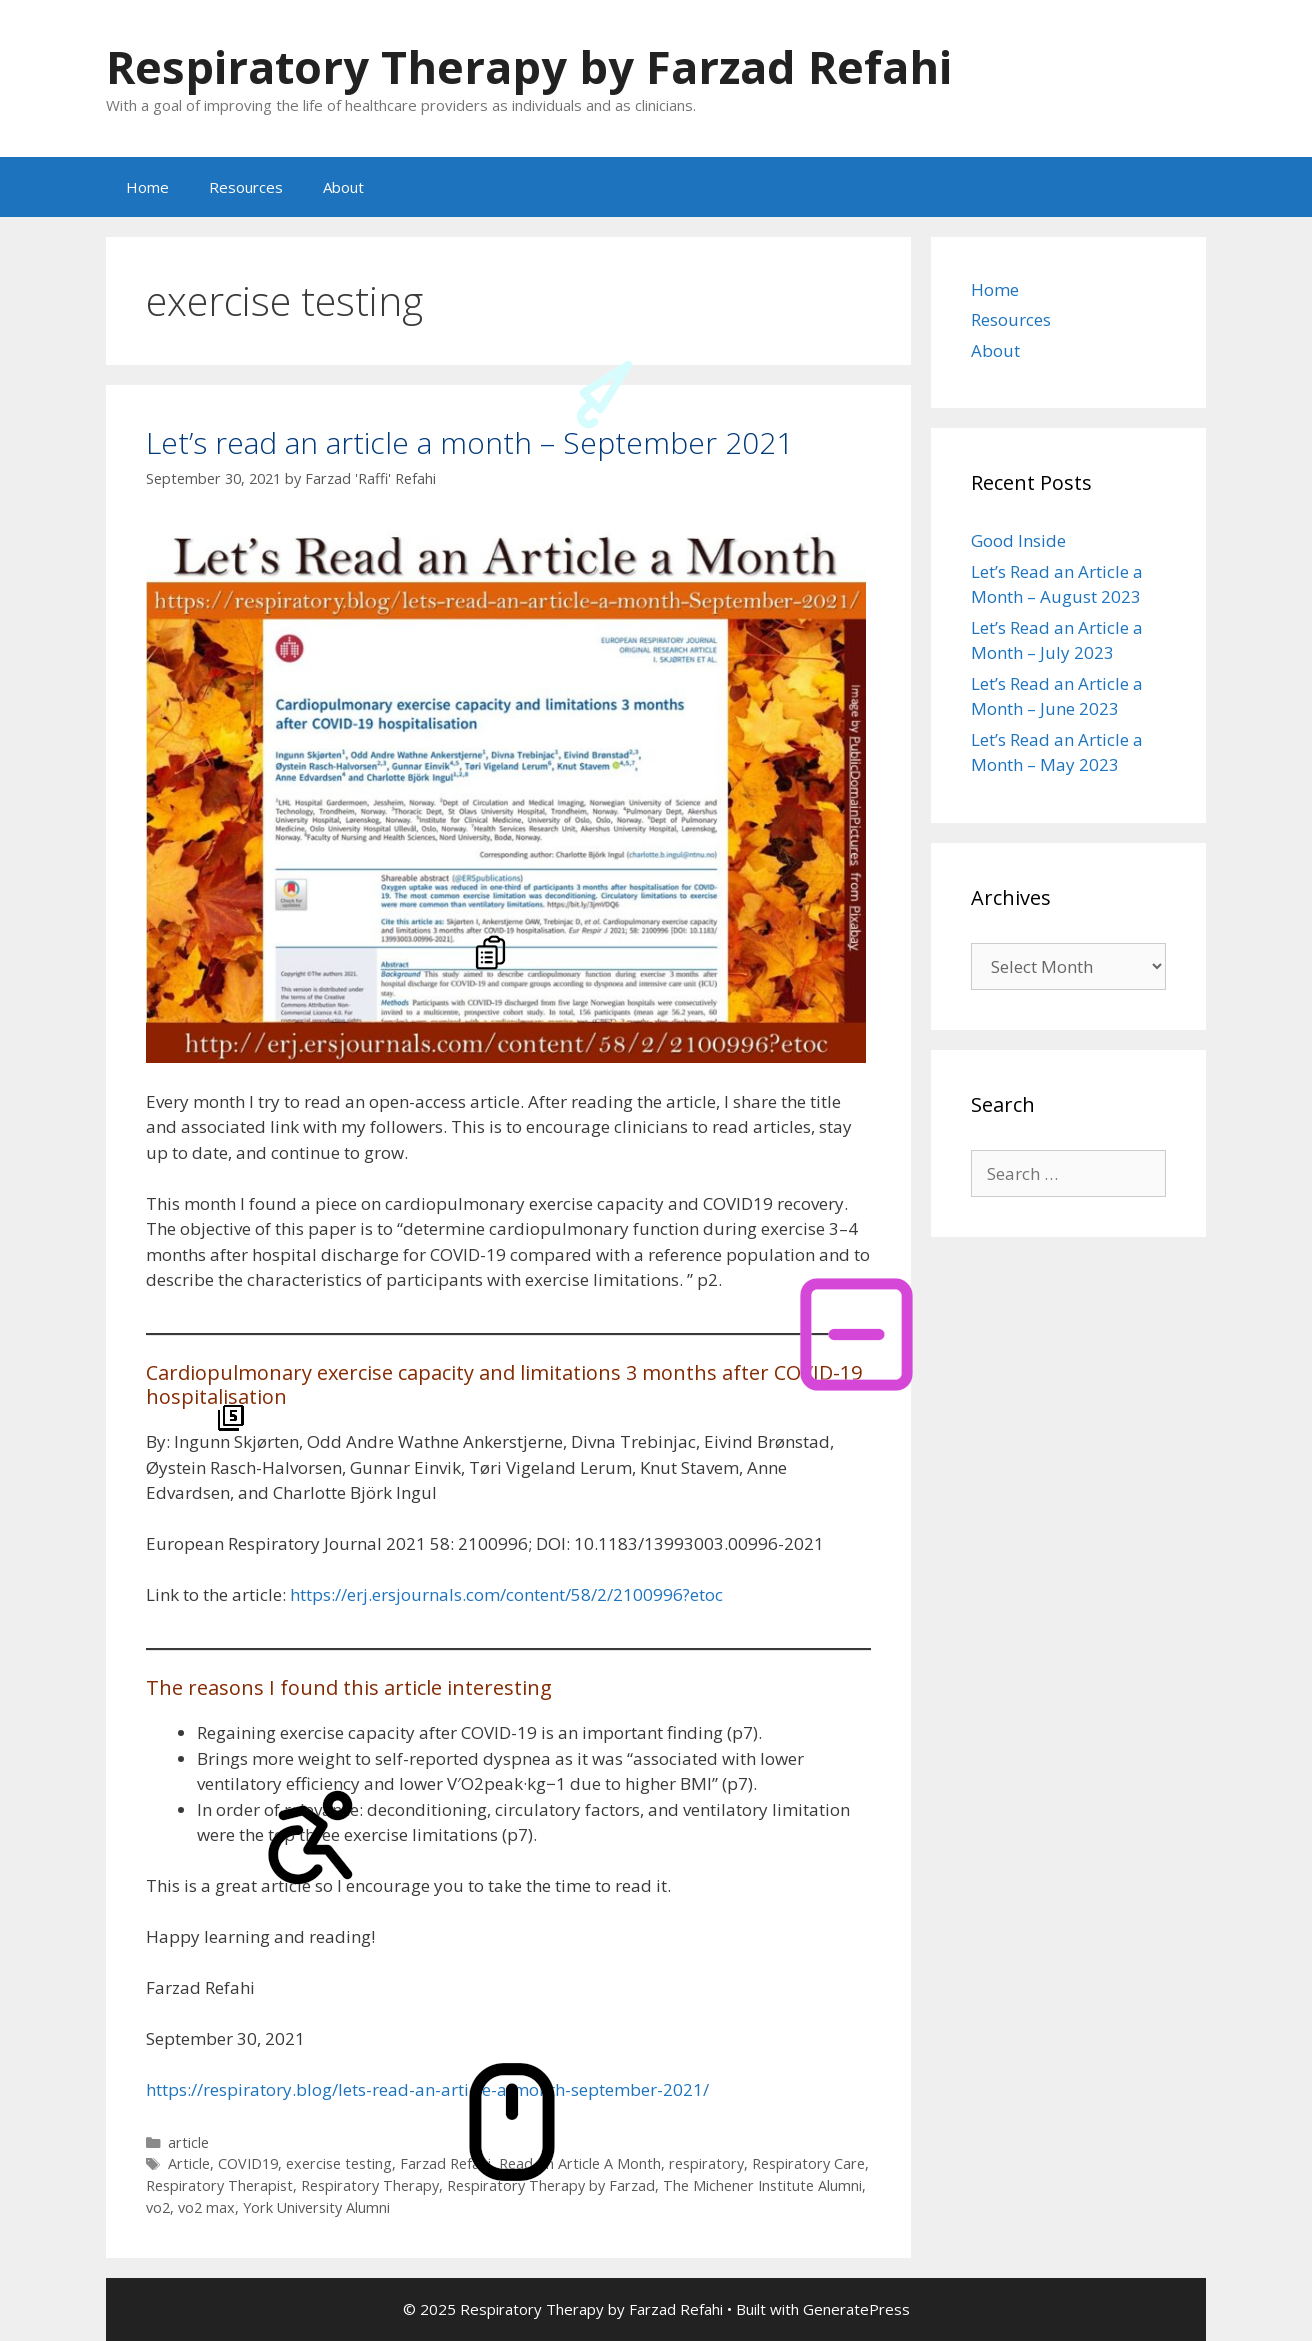 The width and height of the screenshot is (1312, 2341). I want to click on filter or view the fifth item in a series, so click(231, 1418).